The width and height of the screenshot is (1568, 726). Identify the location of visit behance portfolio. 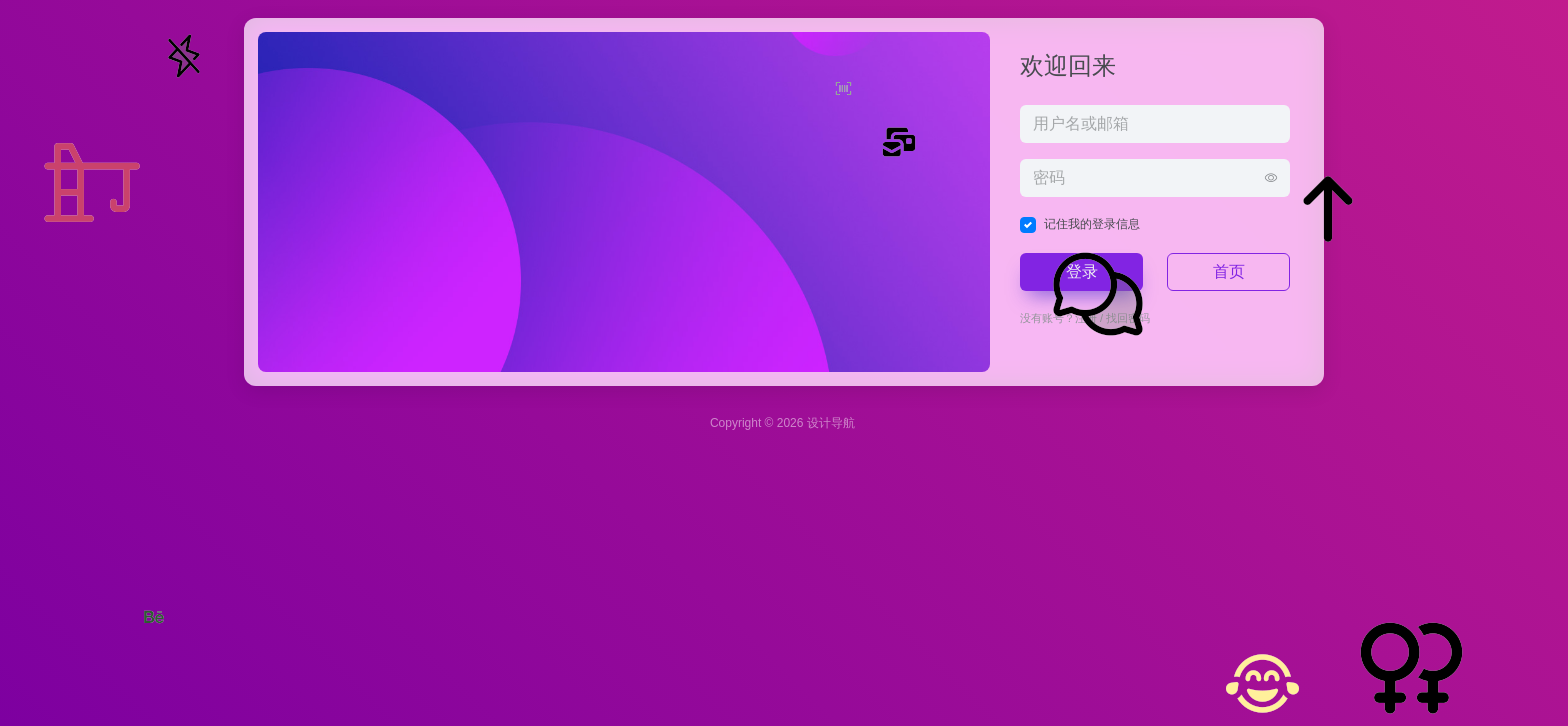
(154, 617).